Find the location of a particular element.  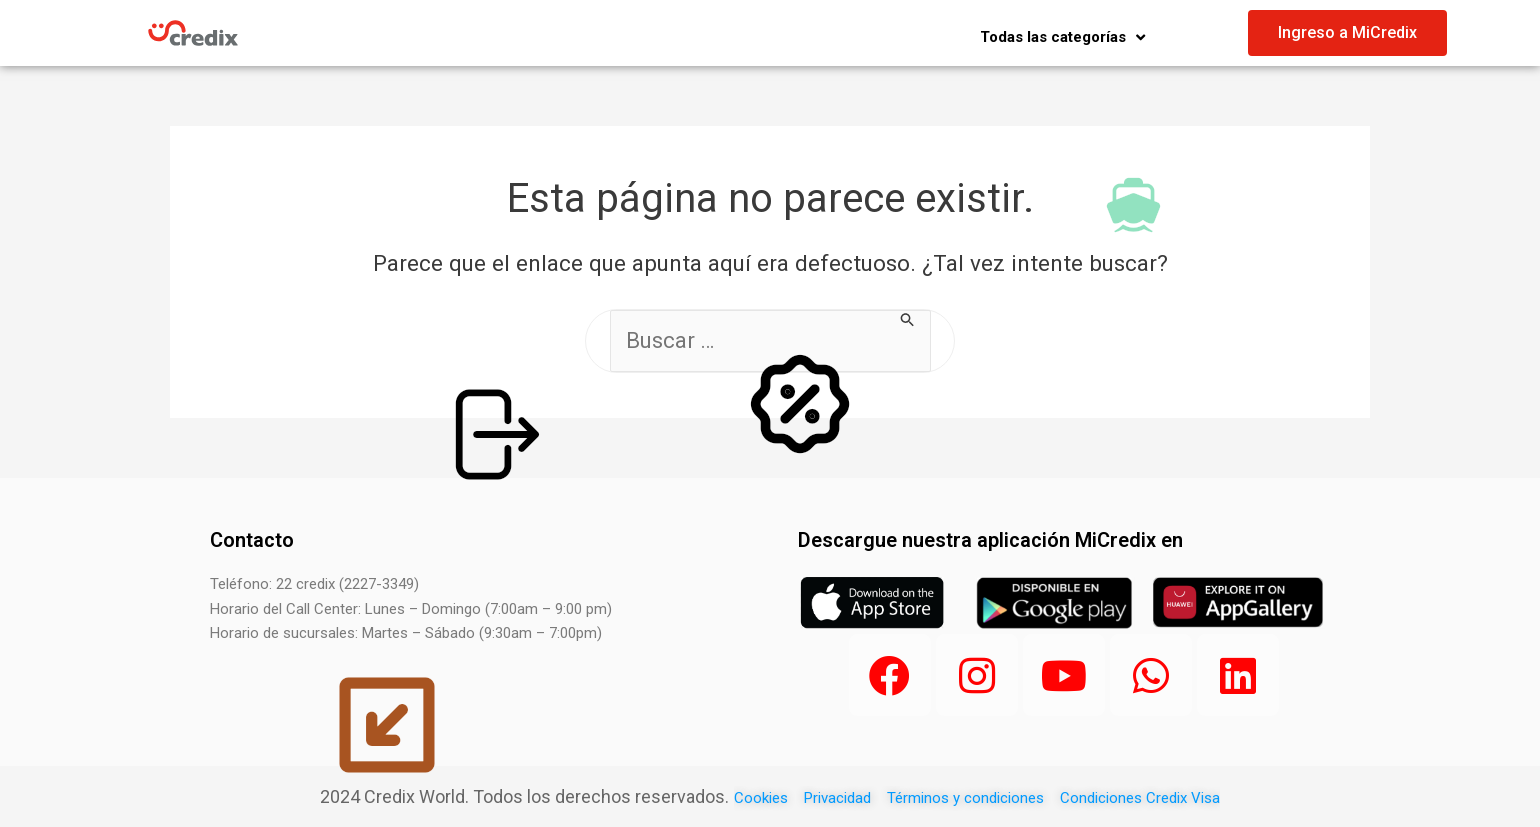

navigate to bottom-left corner is located at coordinates (387, 725).